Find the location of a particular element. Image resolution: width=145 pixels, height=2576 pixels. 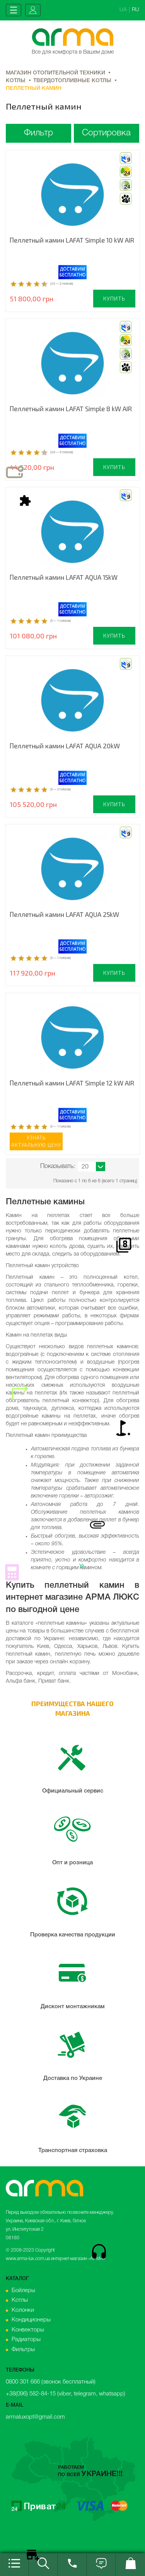

attach a file to your message is located at coordinates (97, 1525).